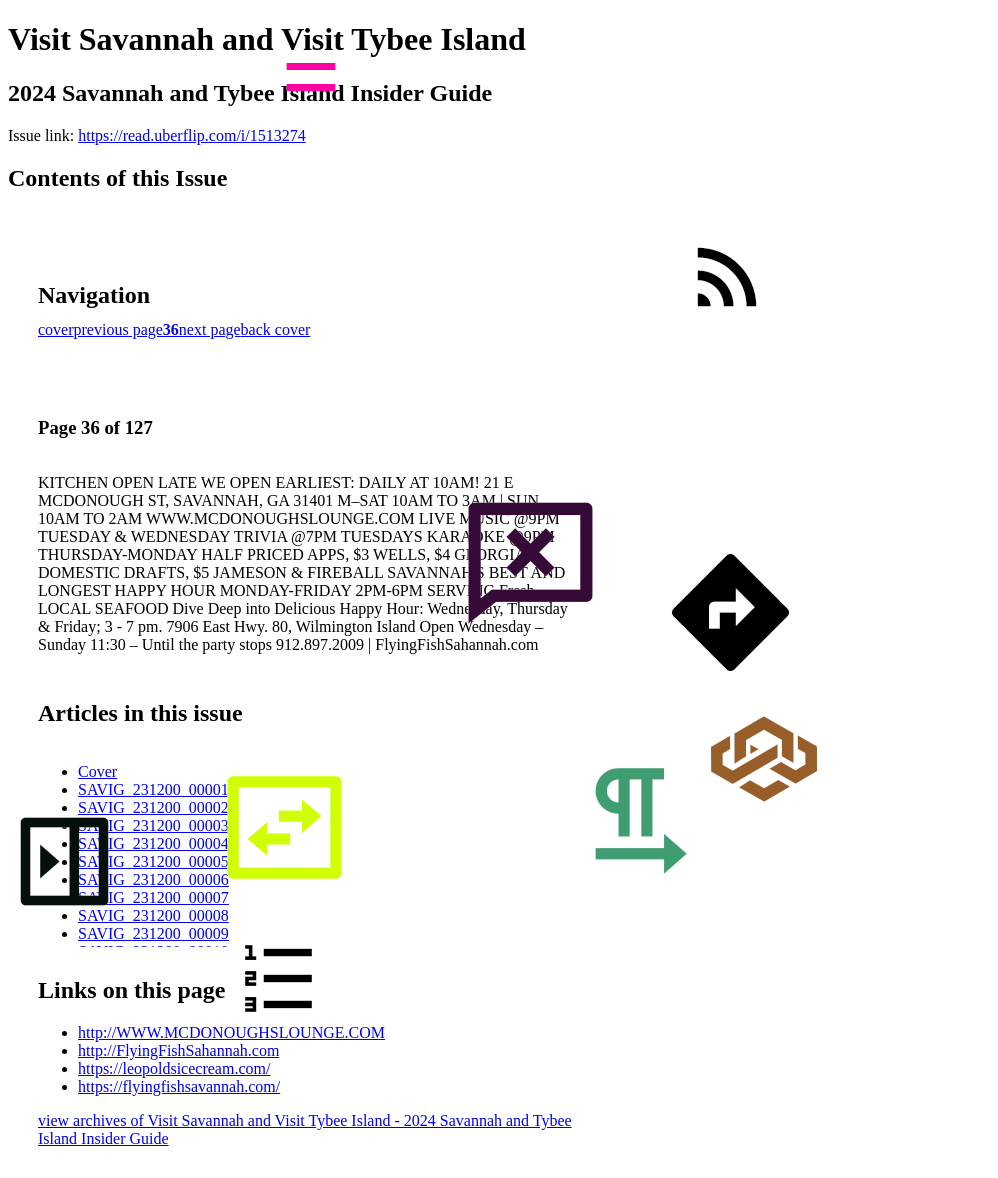  Describe the element at coordinates (311, 77) in the screenshot. I see `indicates equality or balance between values` at that location.